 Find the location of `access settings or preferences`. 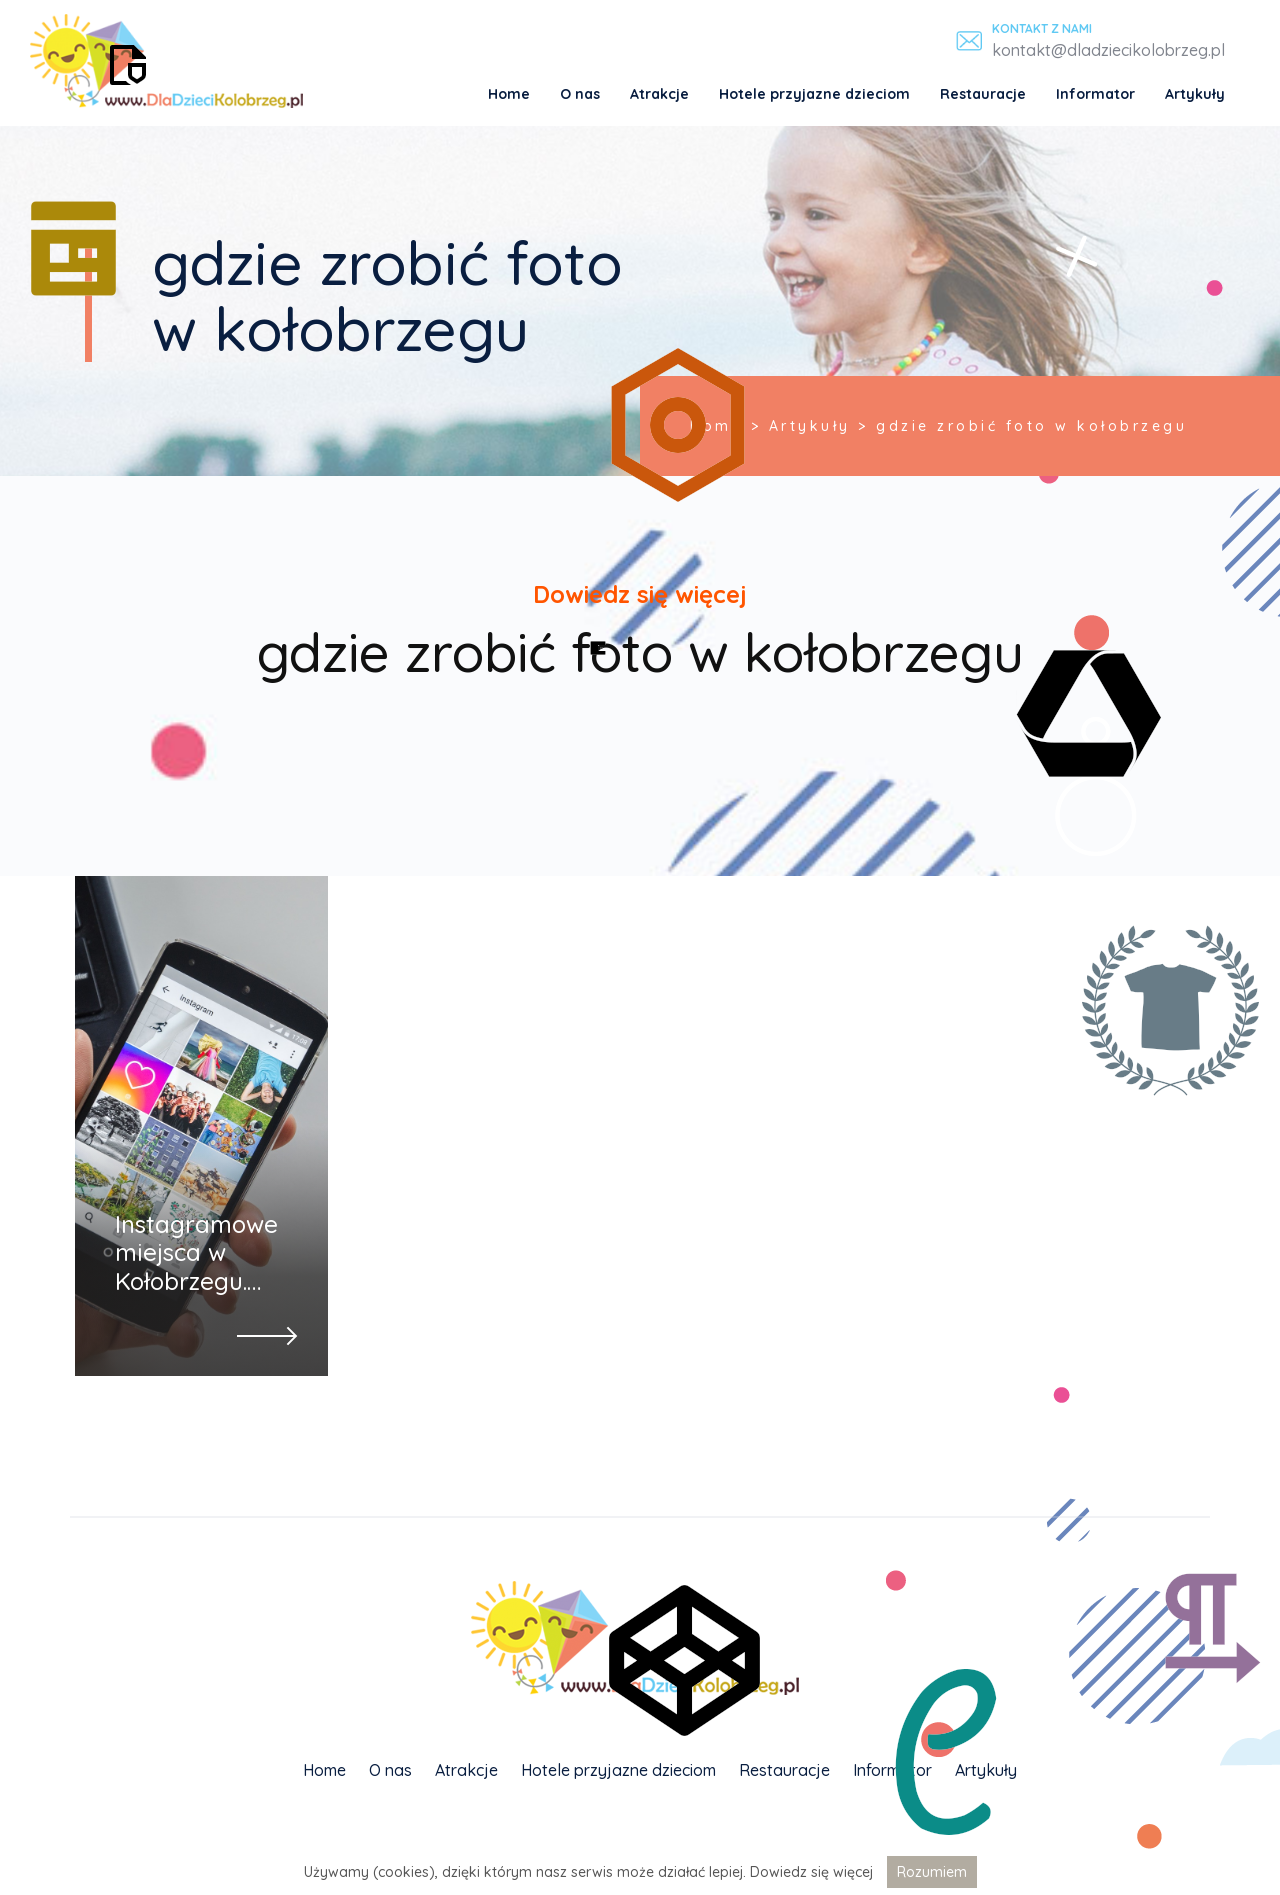

access settings or preferences is located at coordinates (678, 425).